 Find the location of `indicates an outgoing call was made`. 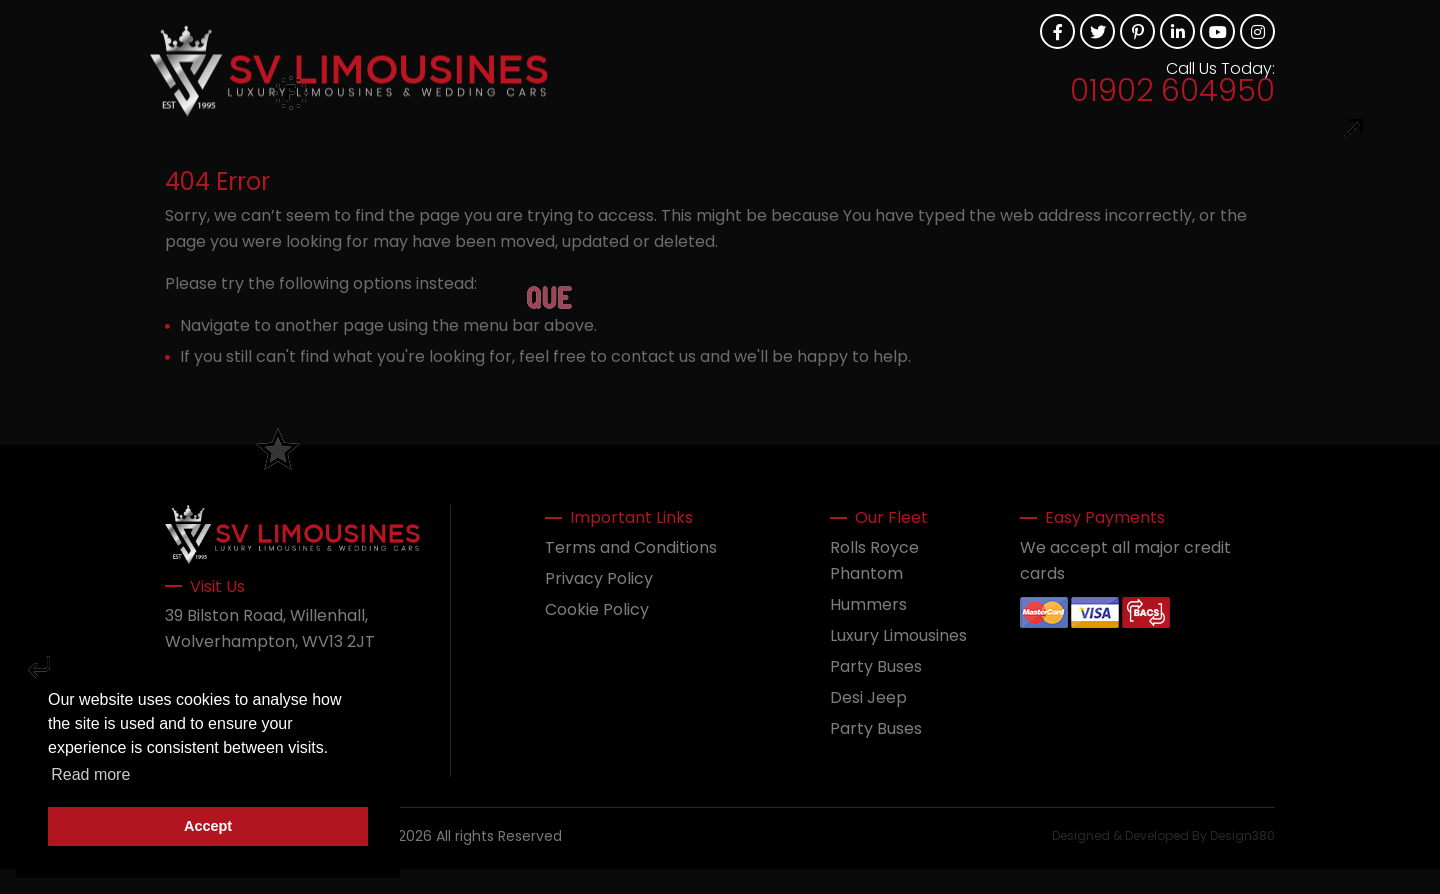

indicates an outgoing call was made is located at coordinates (1354, 128).